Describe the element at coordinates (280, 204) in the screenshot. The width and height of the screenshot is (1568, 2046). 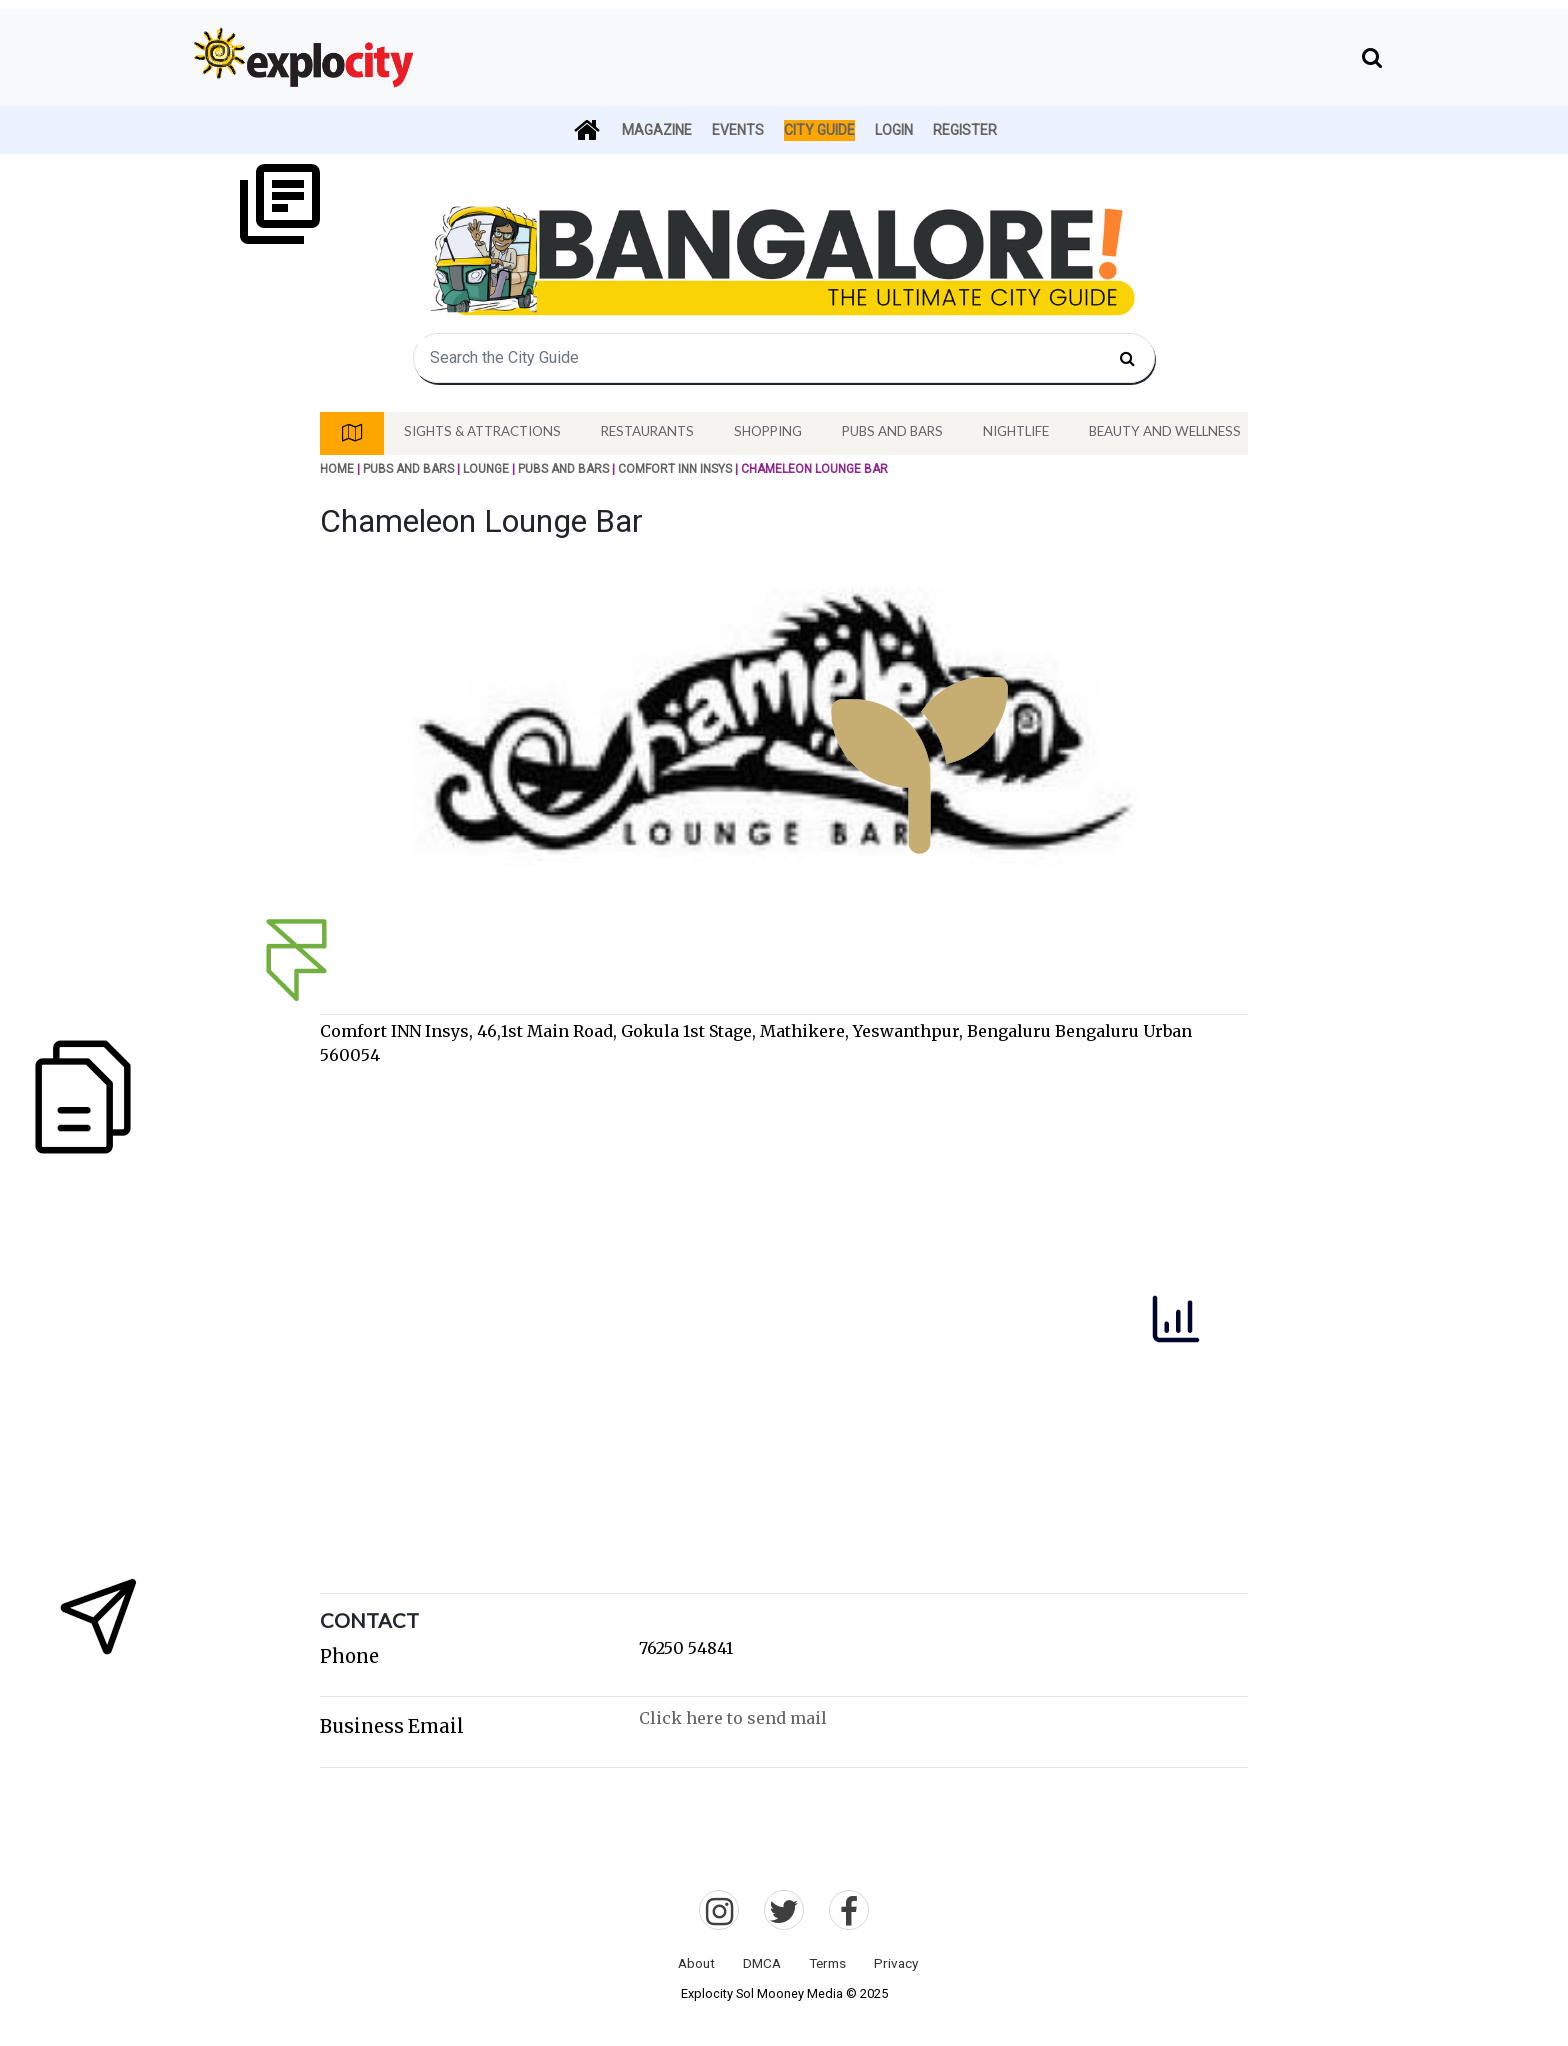
I see `access your document library` at that location.